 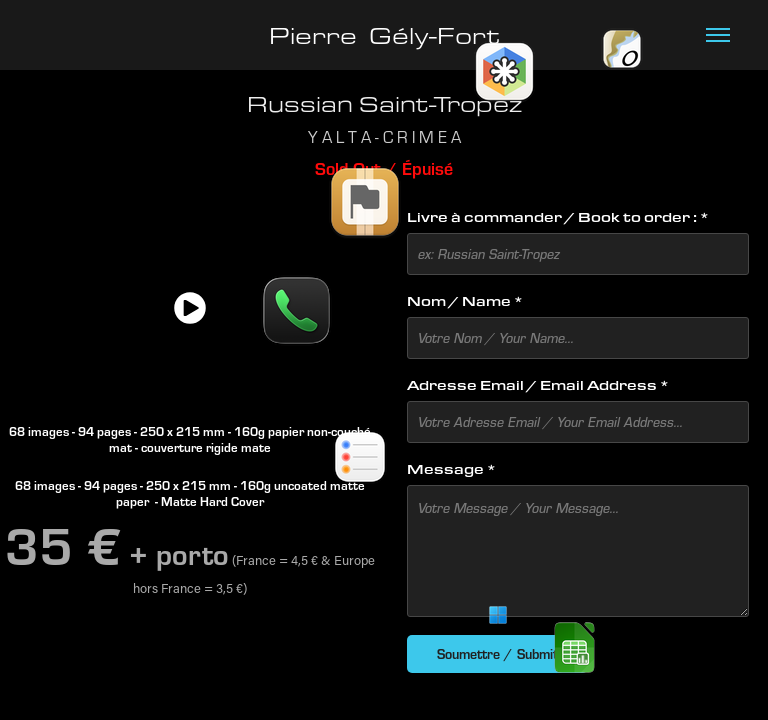 What do you see at coordinates (574, 647) in the screenshot?
I see `open LibreOffice Calc spreadsheet application` at bounding box center [574, 647].